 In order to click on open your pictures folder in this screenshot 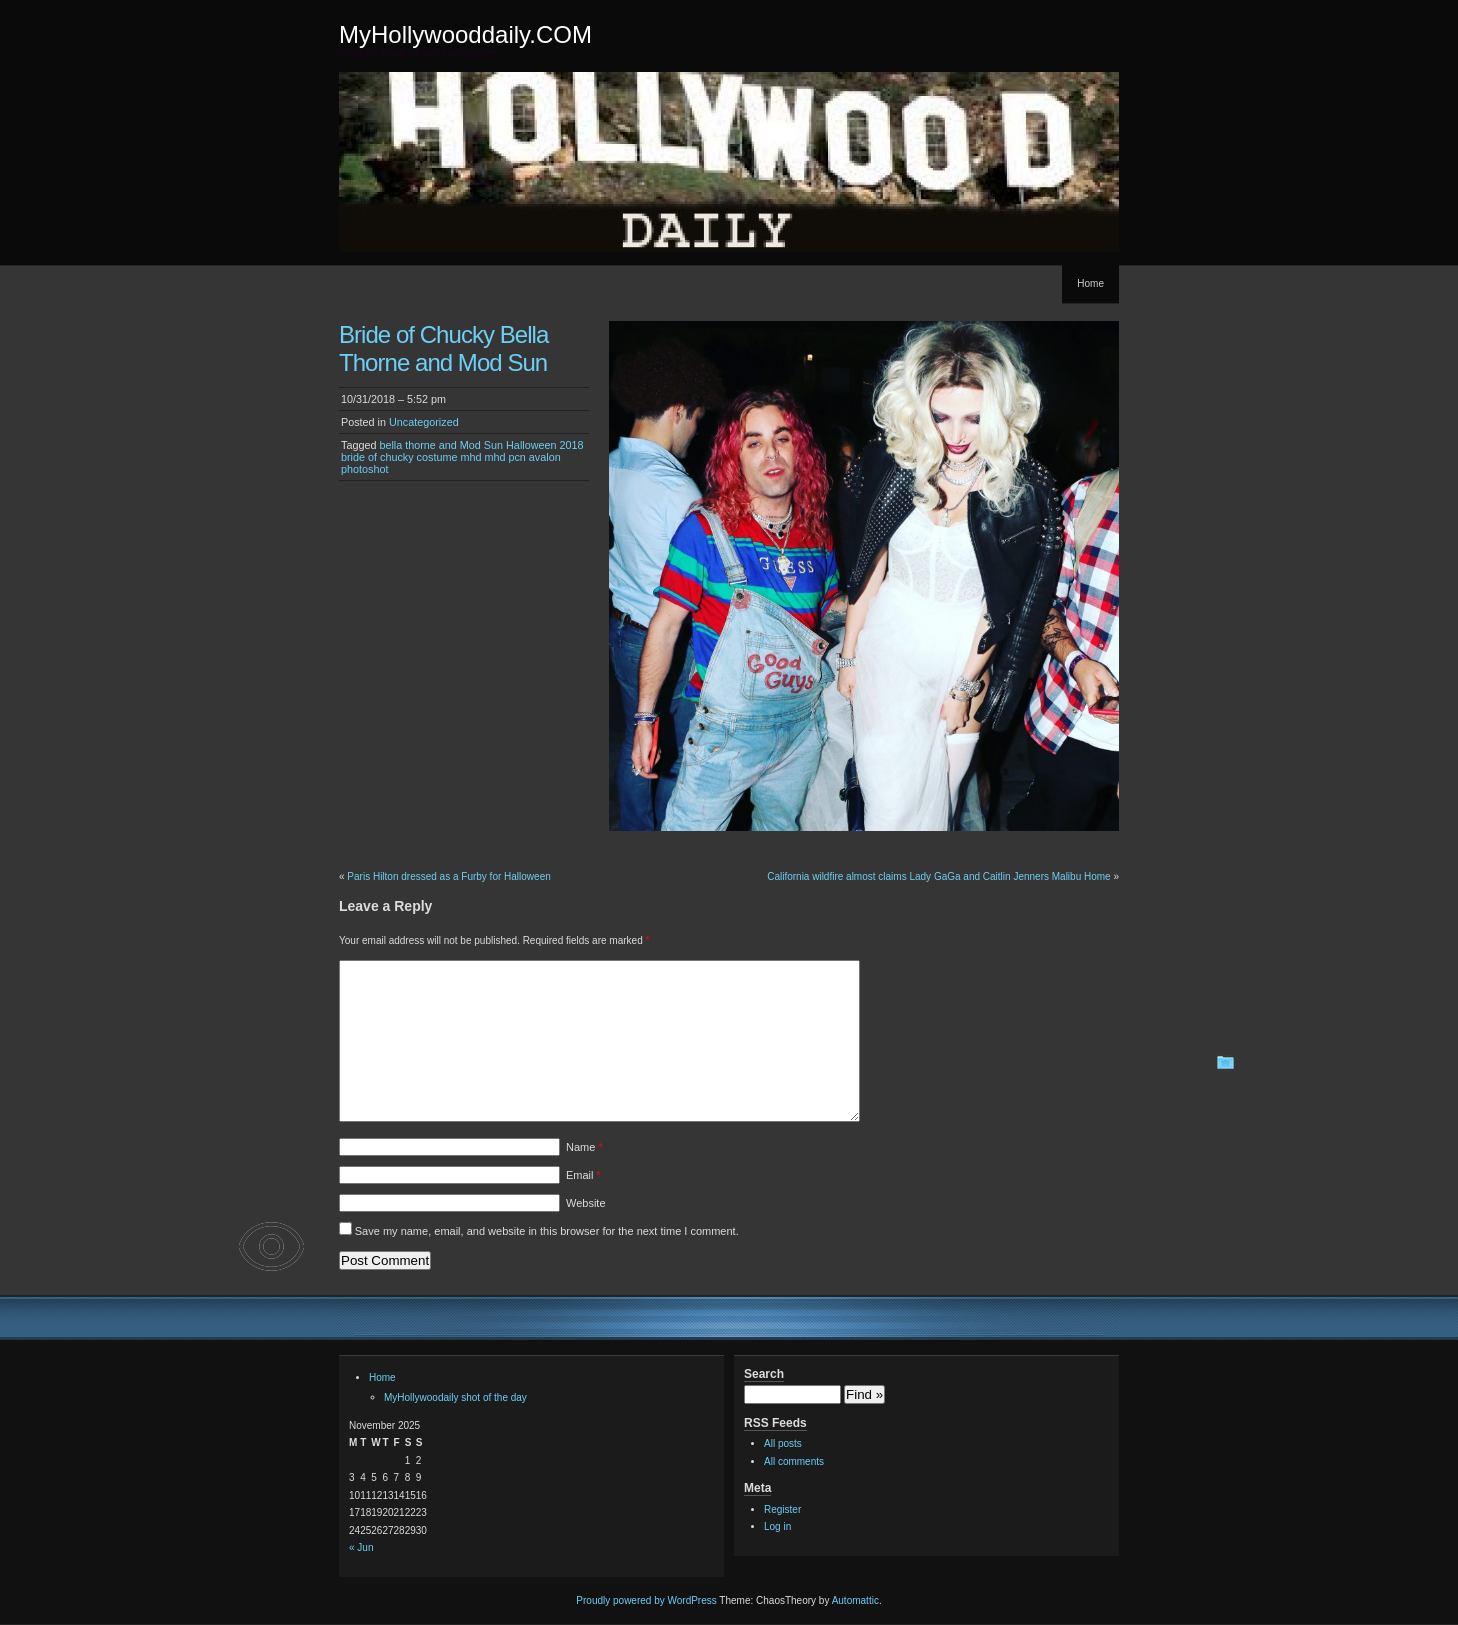, I will do `click(1225, 1062)`.